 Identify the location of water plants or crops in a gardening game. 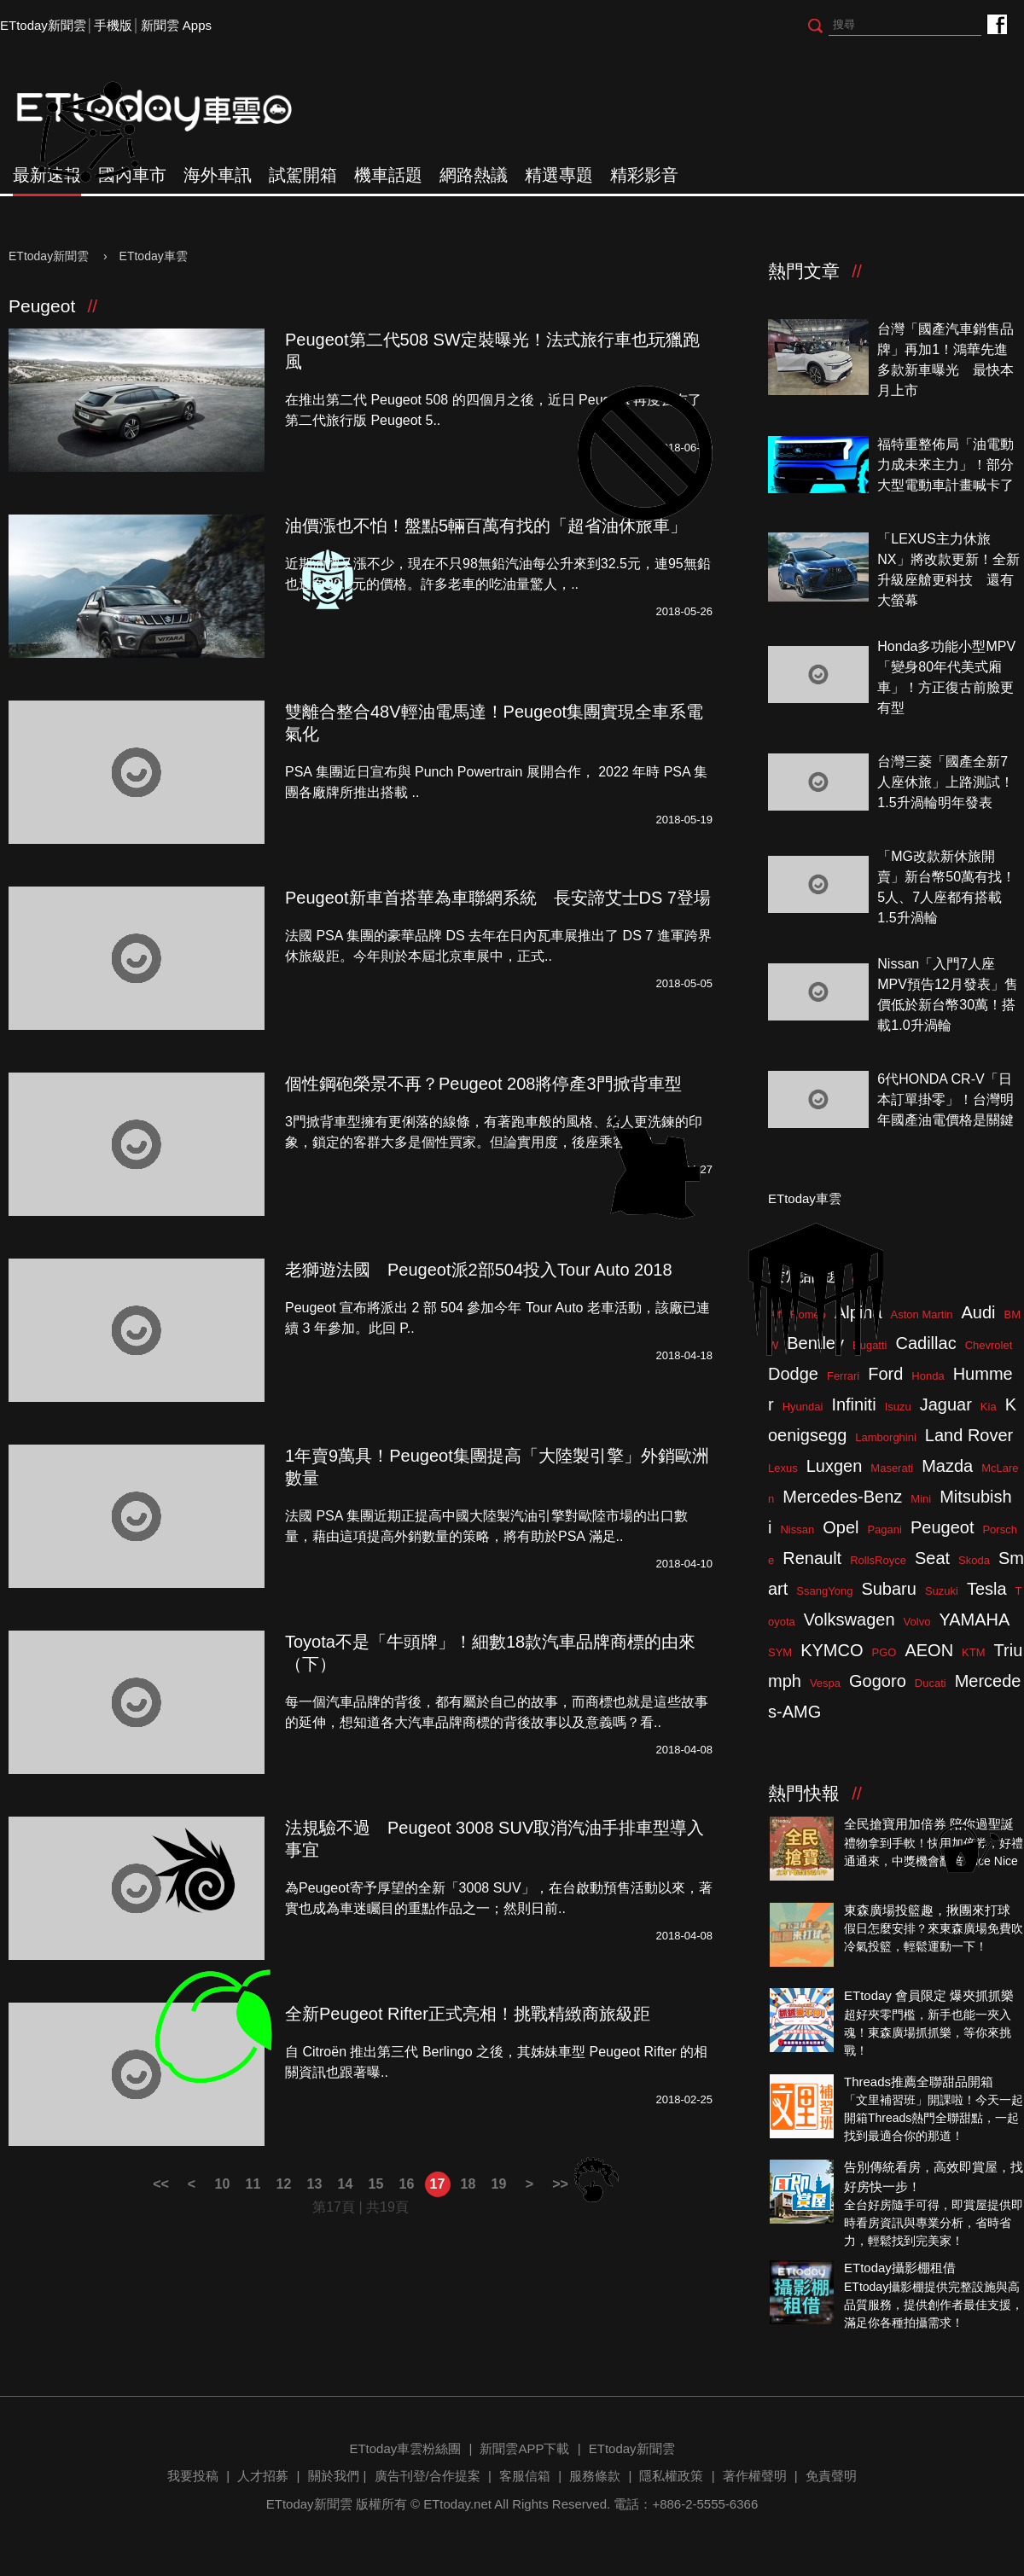
(968, 1848).